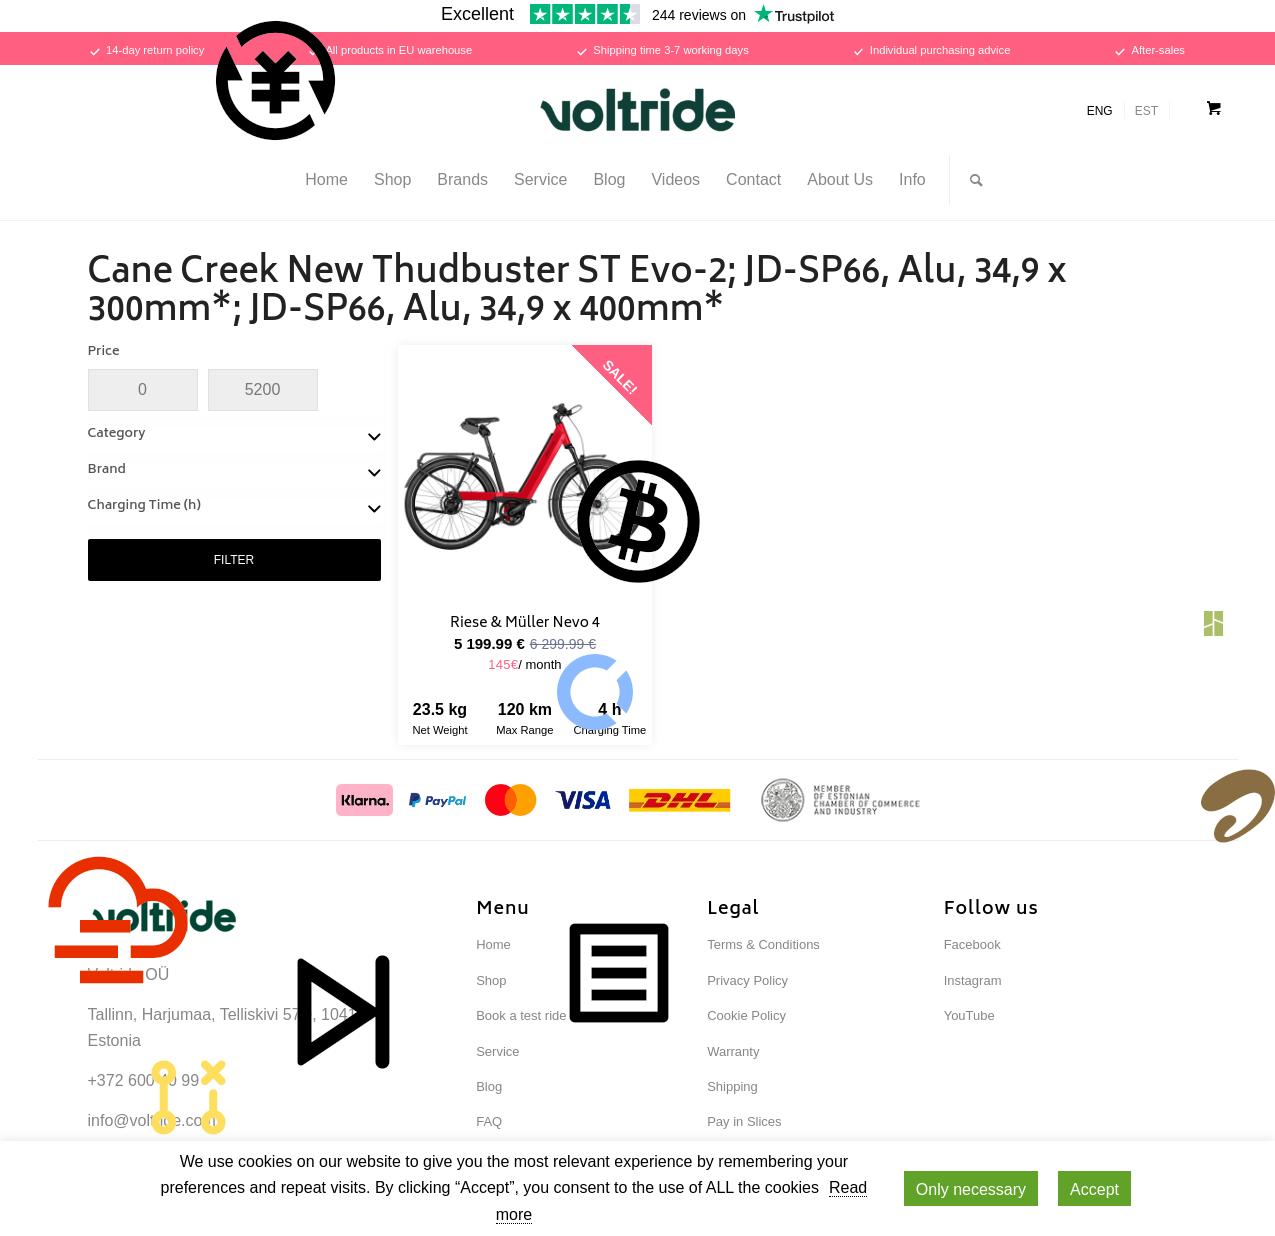 This screenshot has height=1236, width=1275. What do you see at coordinates (619, 973) in the screenshot?
I see `switch to horizontal layout view` at bounding box center [619, 973].